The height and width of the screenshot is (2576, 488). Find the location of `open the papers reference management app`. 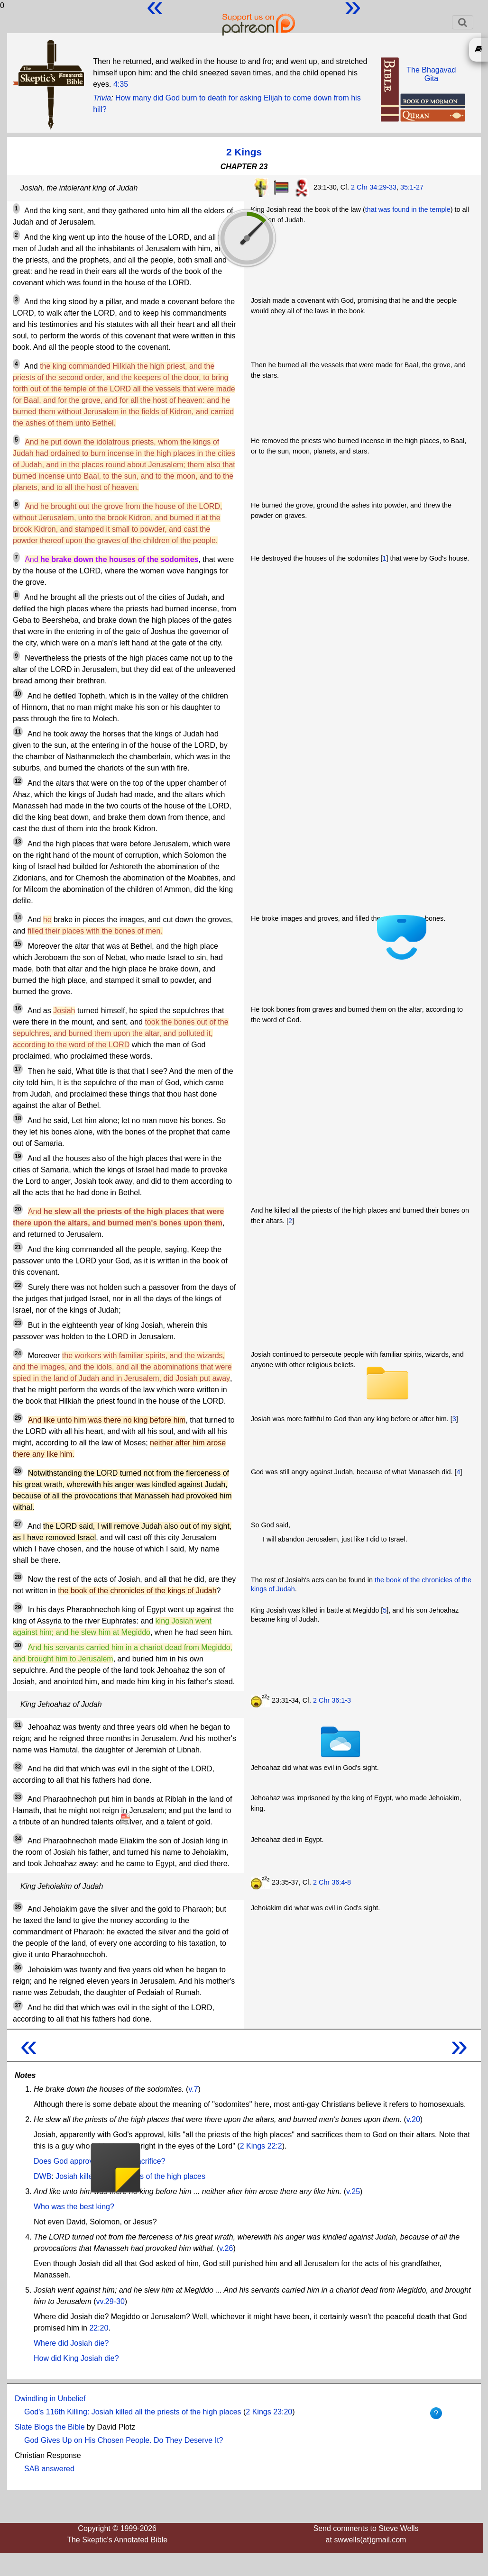

open the papers reference management app is located at coordinates (125, 1818).